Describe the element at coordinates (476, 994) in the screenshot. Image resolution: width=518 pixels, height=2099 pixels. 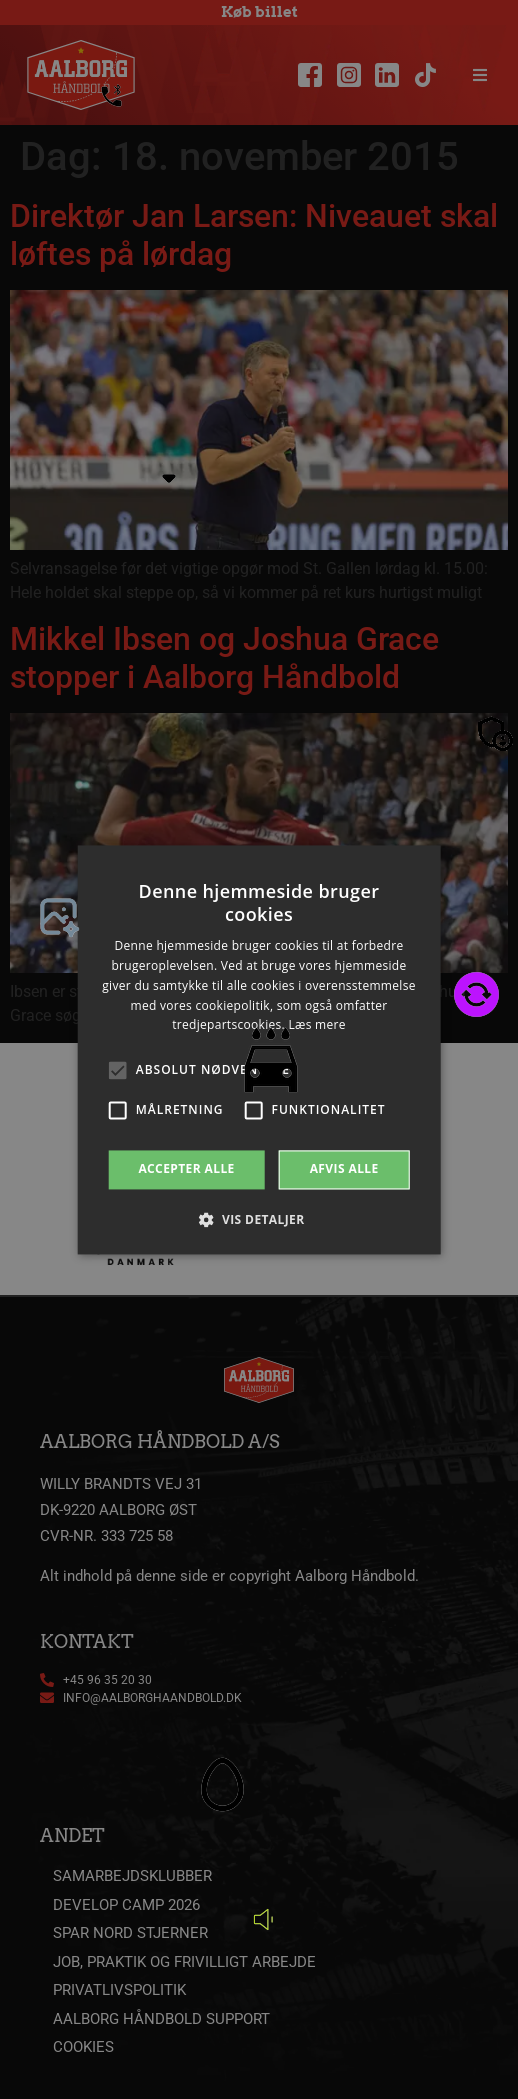
I see `sync data or refresh content` at that location.